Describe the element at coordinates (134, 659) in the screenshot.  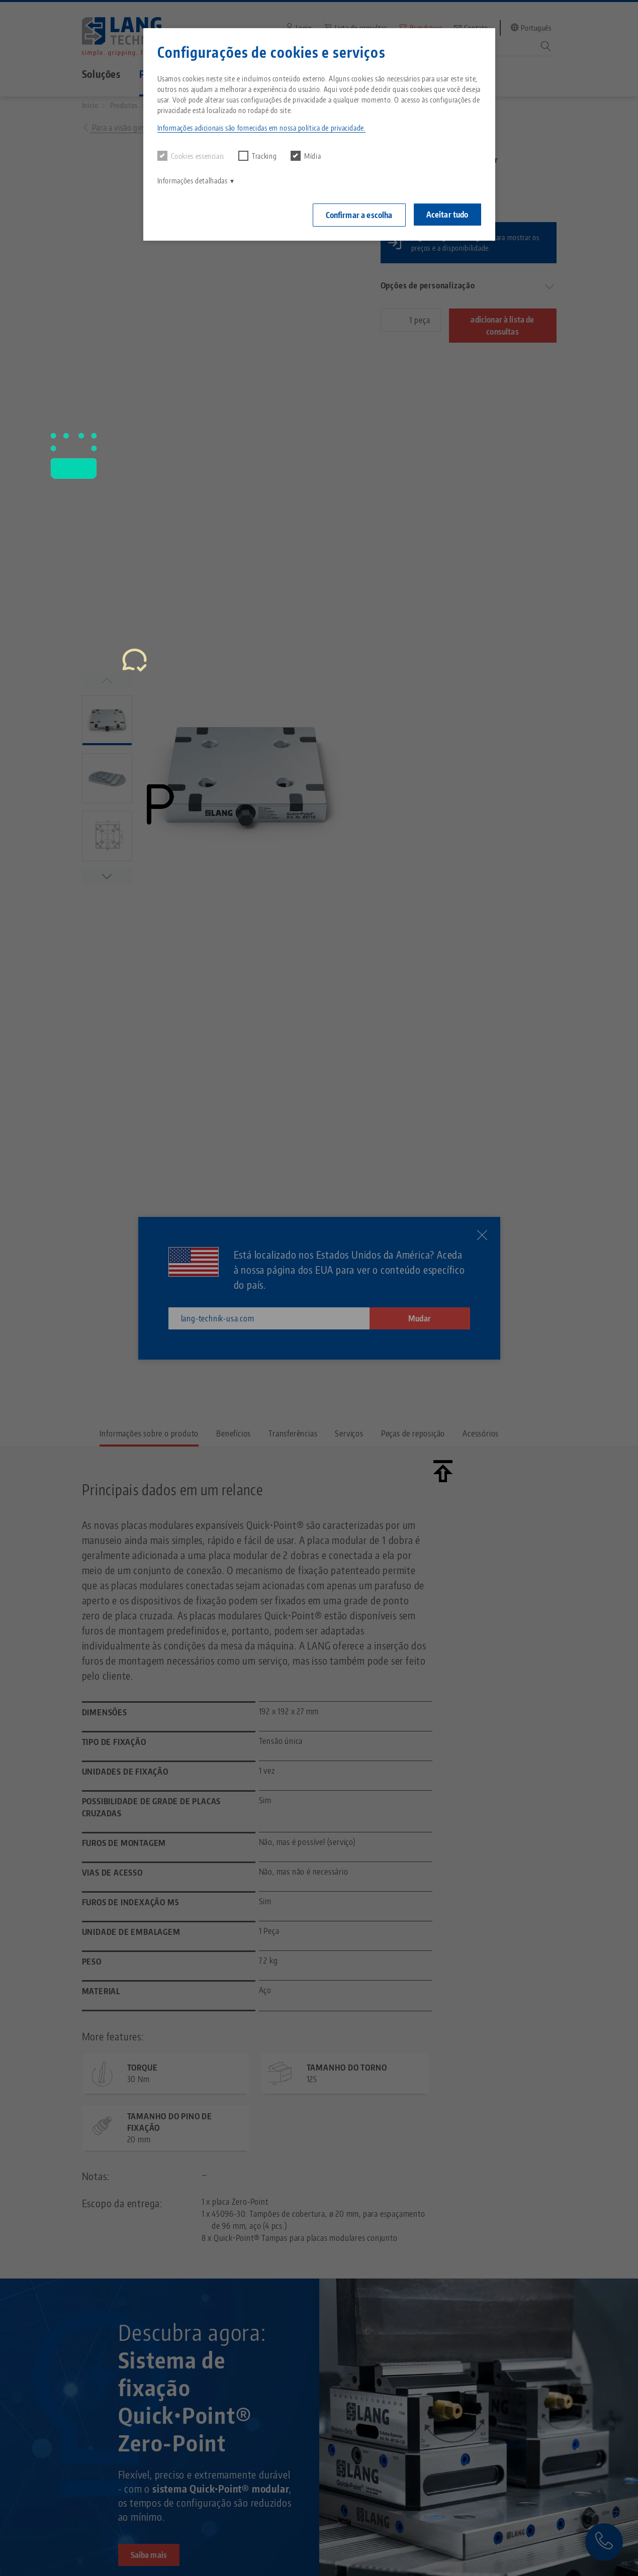
I see `message sent successfully` at that location.